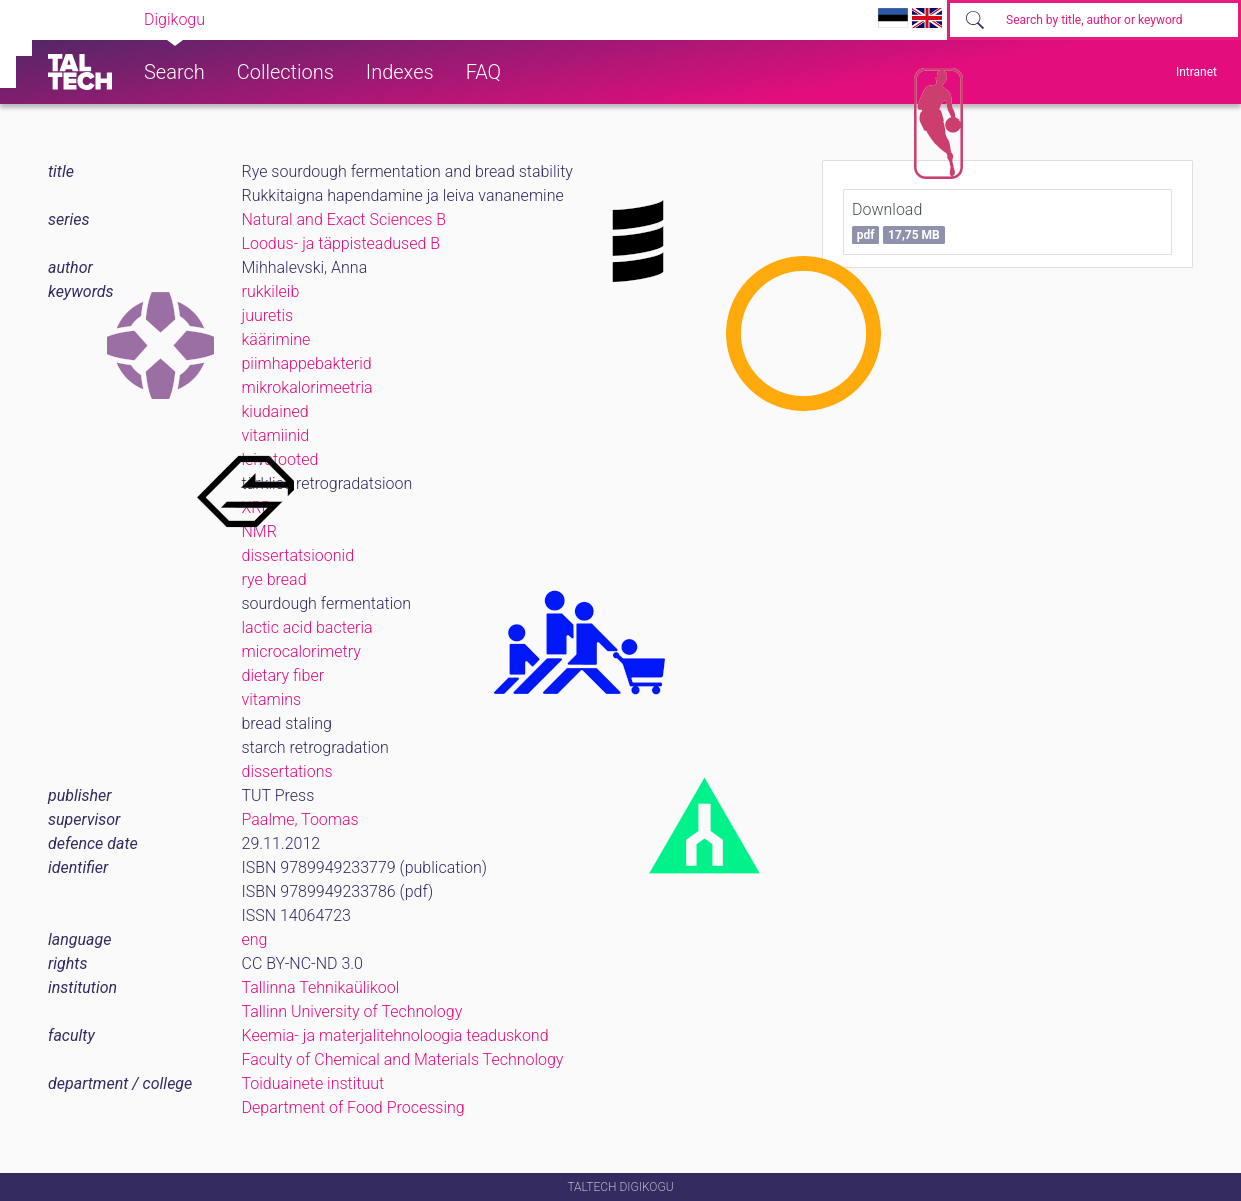 The image size is (1241, 1201). What do you see at coordinates (803, 333) in the screenshot?
I see `sourcehut logo - link to sourcehut code hosting platform` at bounding box center [803, 333].